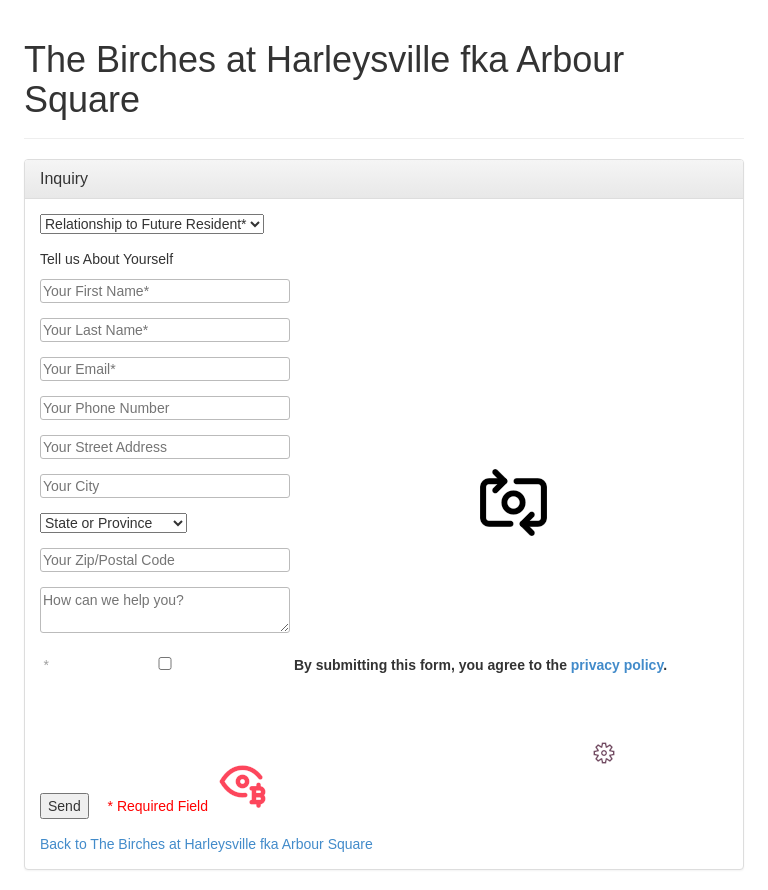  Describe the element at coordinates (513, 502) in the screenshot. I see `switch between front and rear camera` at that location.